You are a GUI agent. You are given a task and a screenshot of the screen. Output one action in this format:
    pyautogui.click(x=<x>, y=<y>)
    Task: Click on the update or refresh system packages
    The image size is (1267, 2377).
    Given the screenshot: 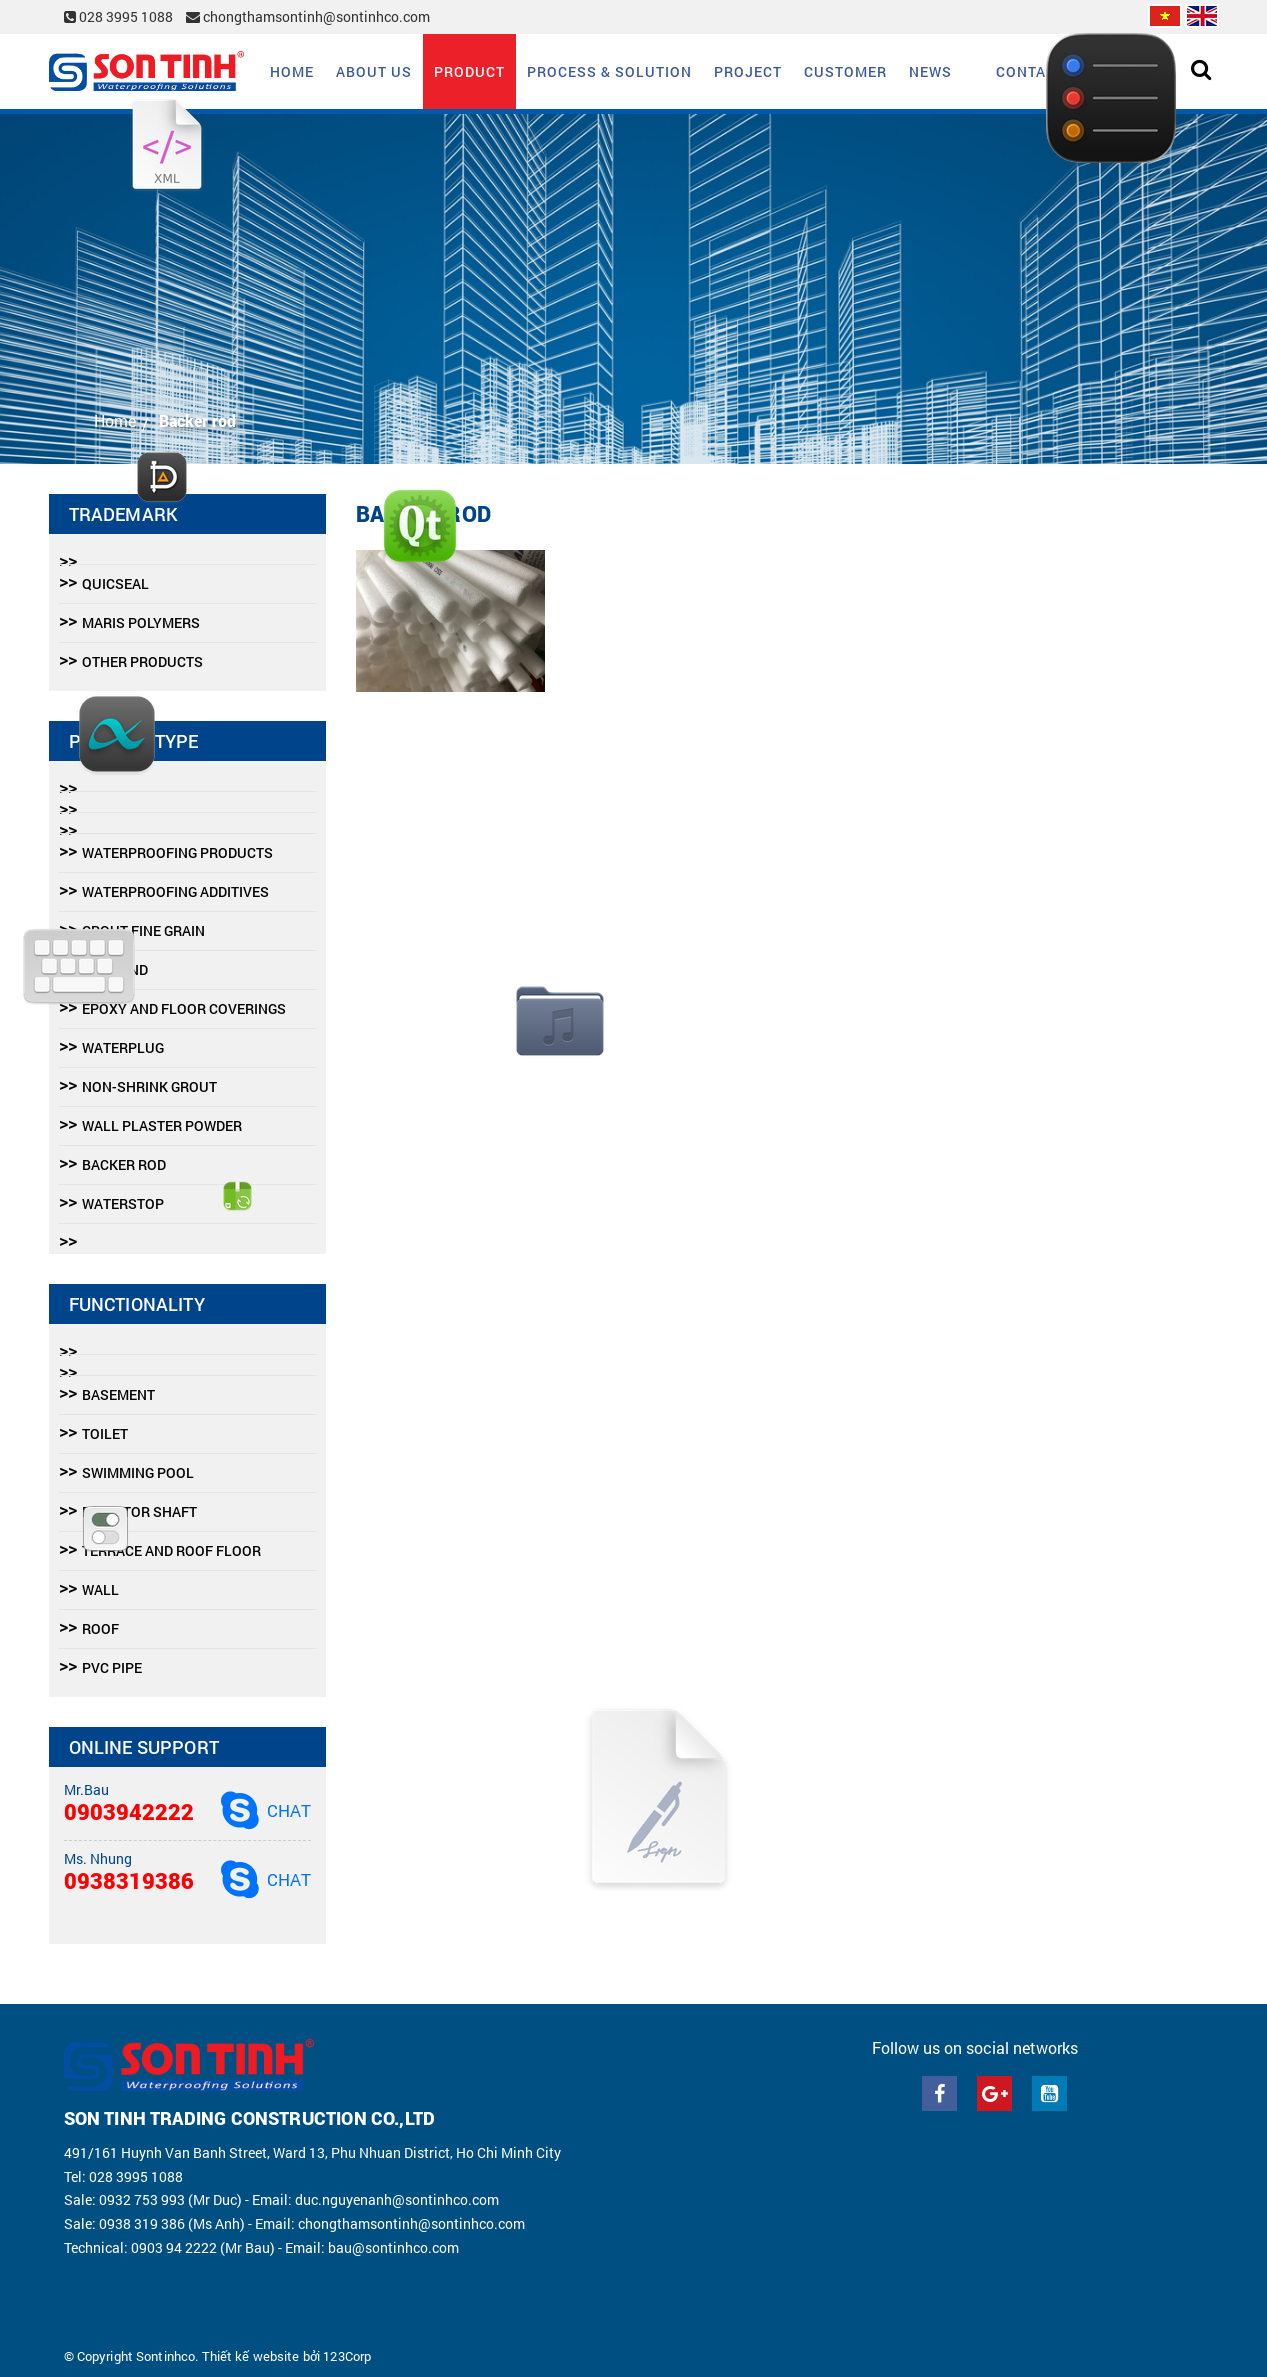 What is the action you would take?
    pyautogui.click(x=237, y=1196)
    